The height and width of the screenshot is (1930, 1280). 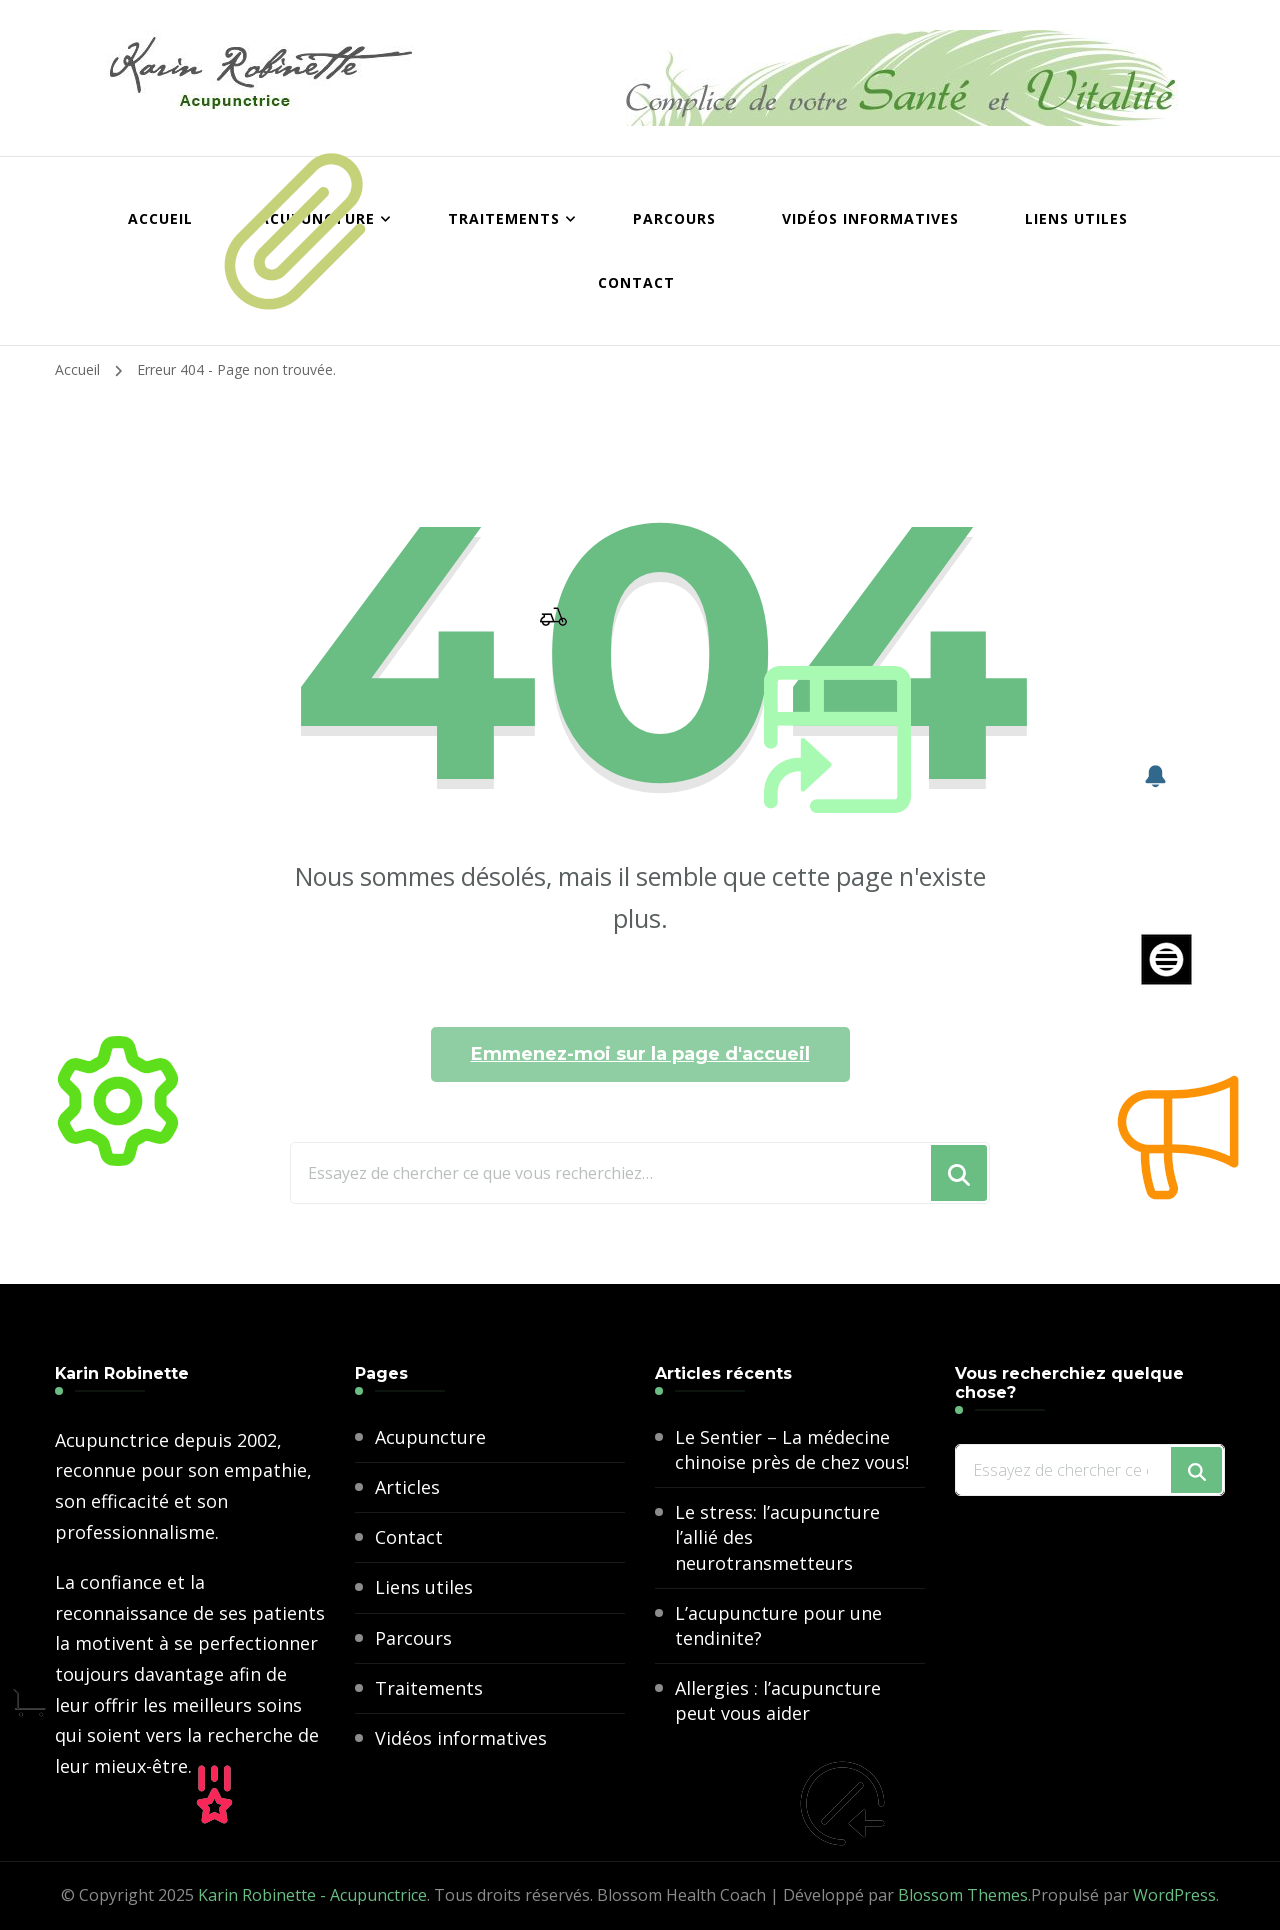 What do you see at coordinates (214, 1794) in the screenshot?
I see `view achievements or awards` at bounding box center [214, 1794].